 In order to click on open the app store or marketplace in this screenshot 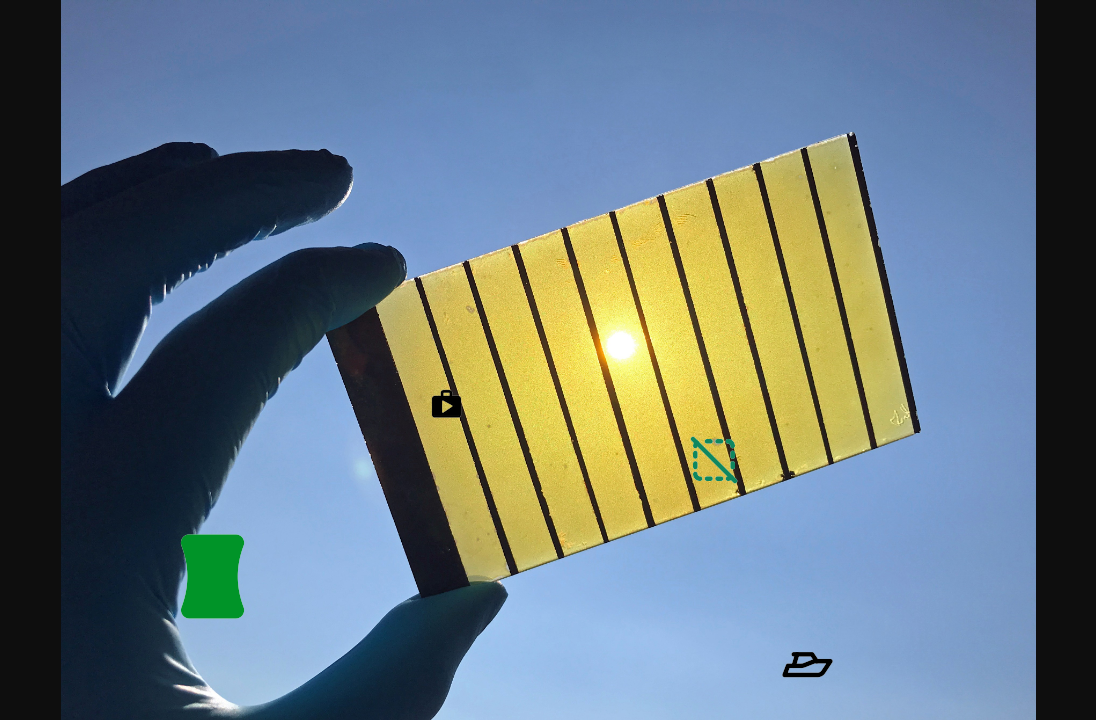, I will do `click(446, 404)`.